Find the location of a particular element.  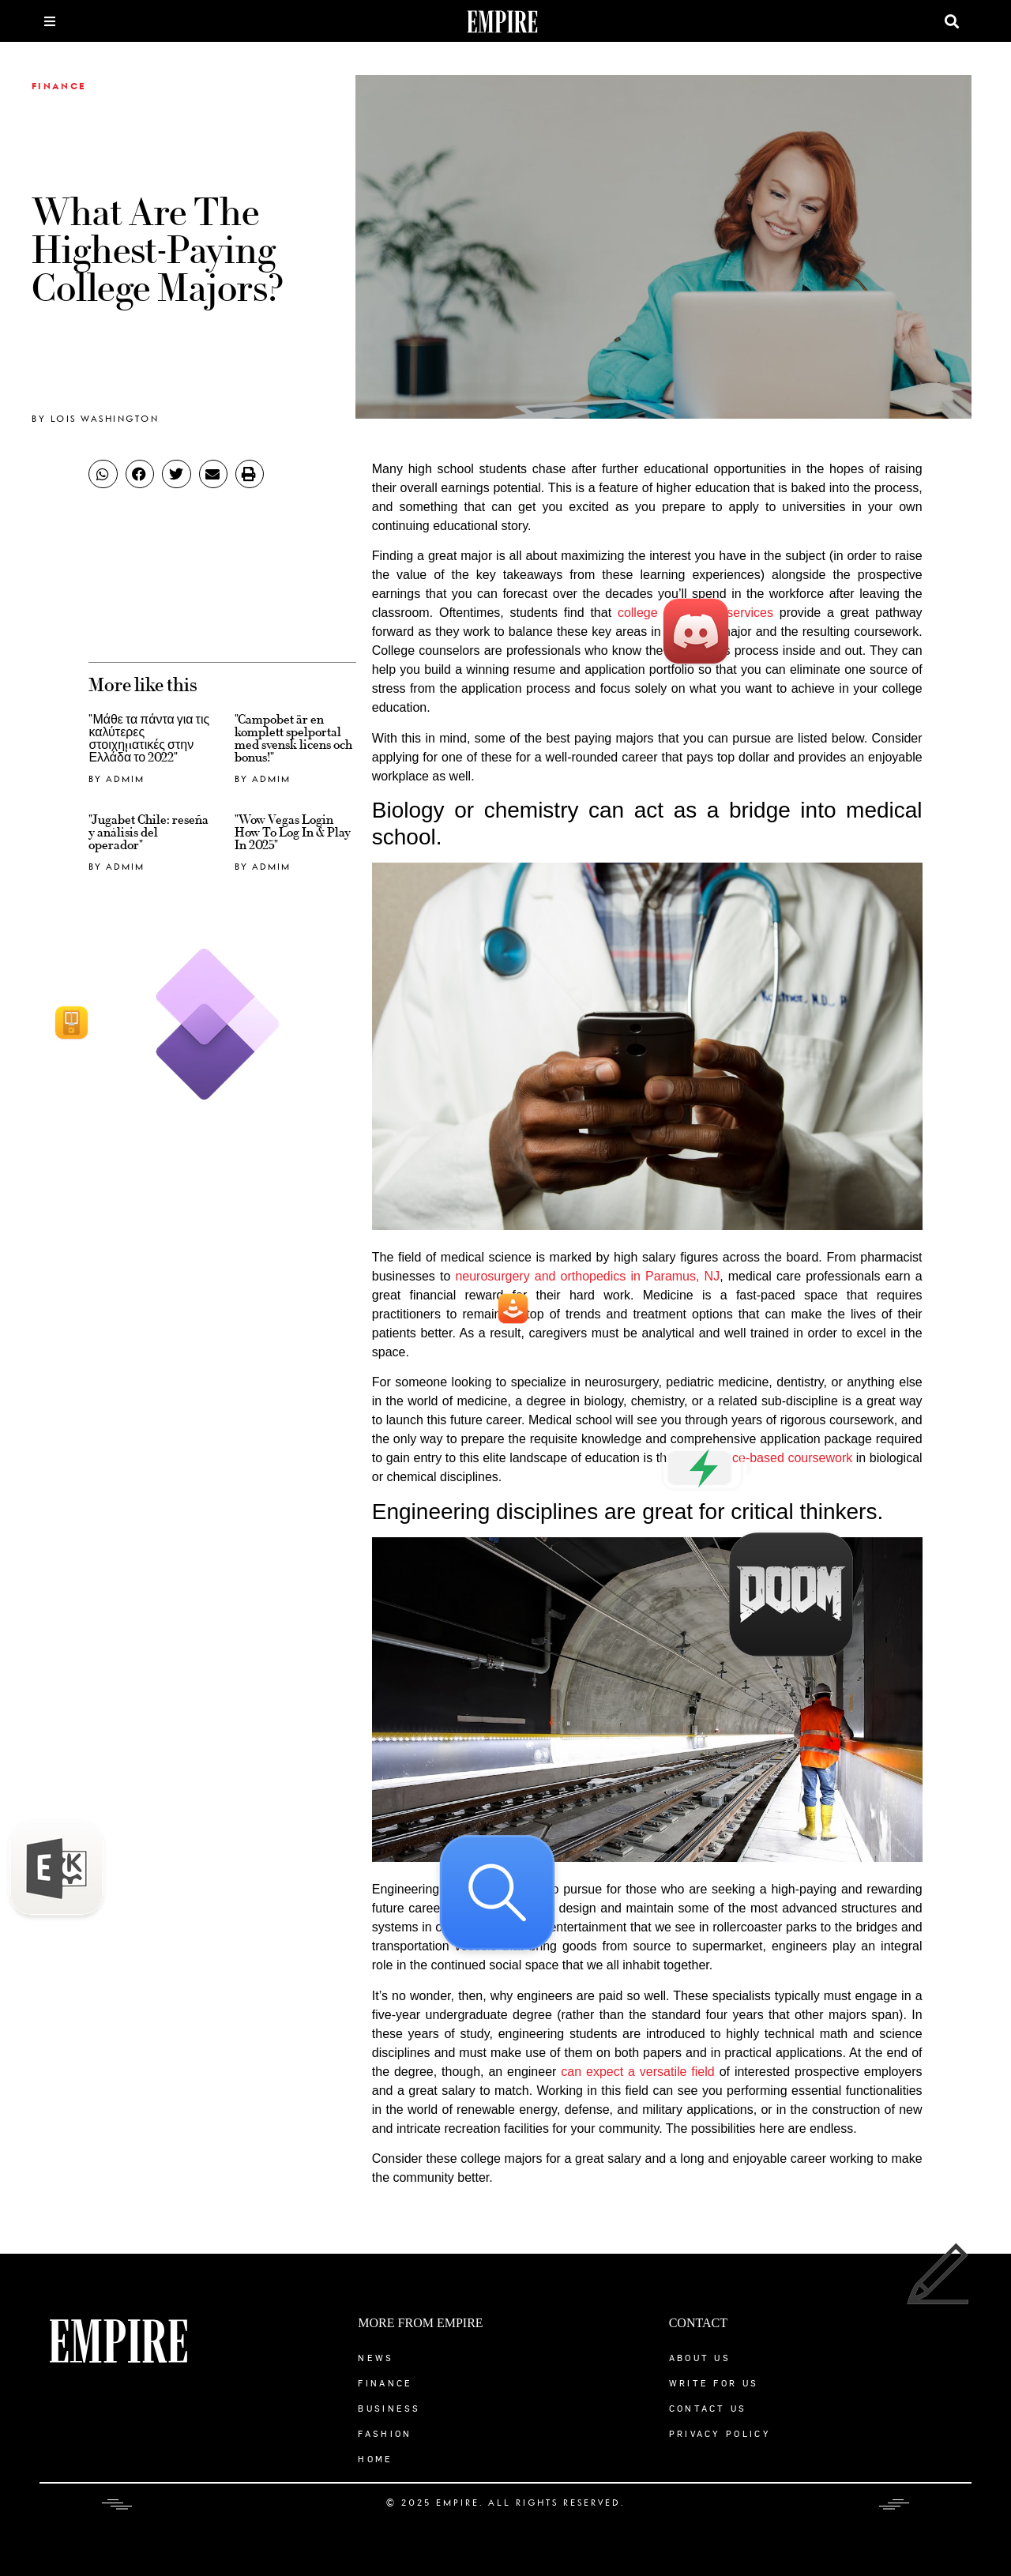

open lightcord messaging app is located at coordinates (696, 631).